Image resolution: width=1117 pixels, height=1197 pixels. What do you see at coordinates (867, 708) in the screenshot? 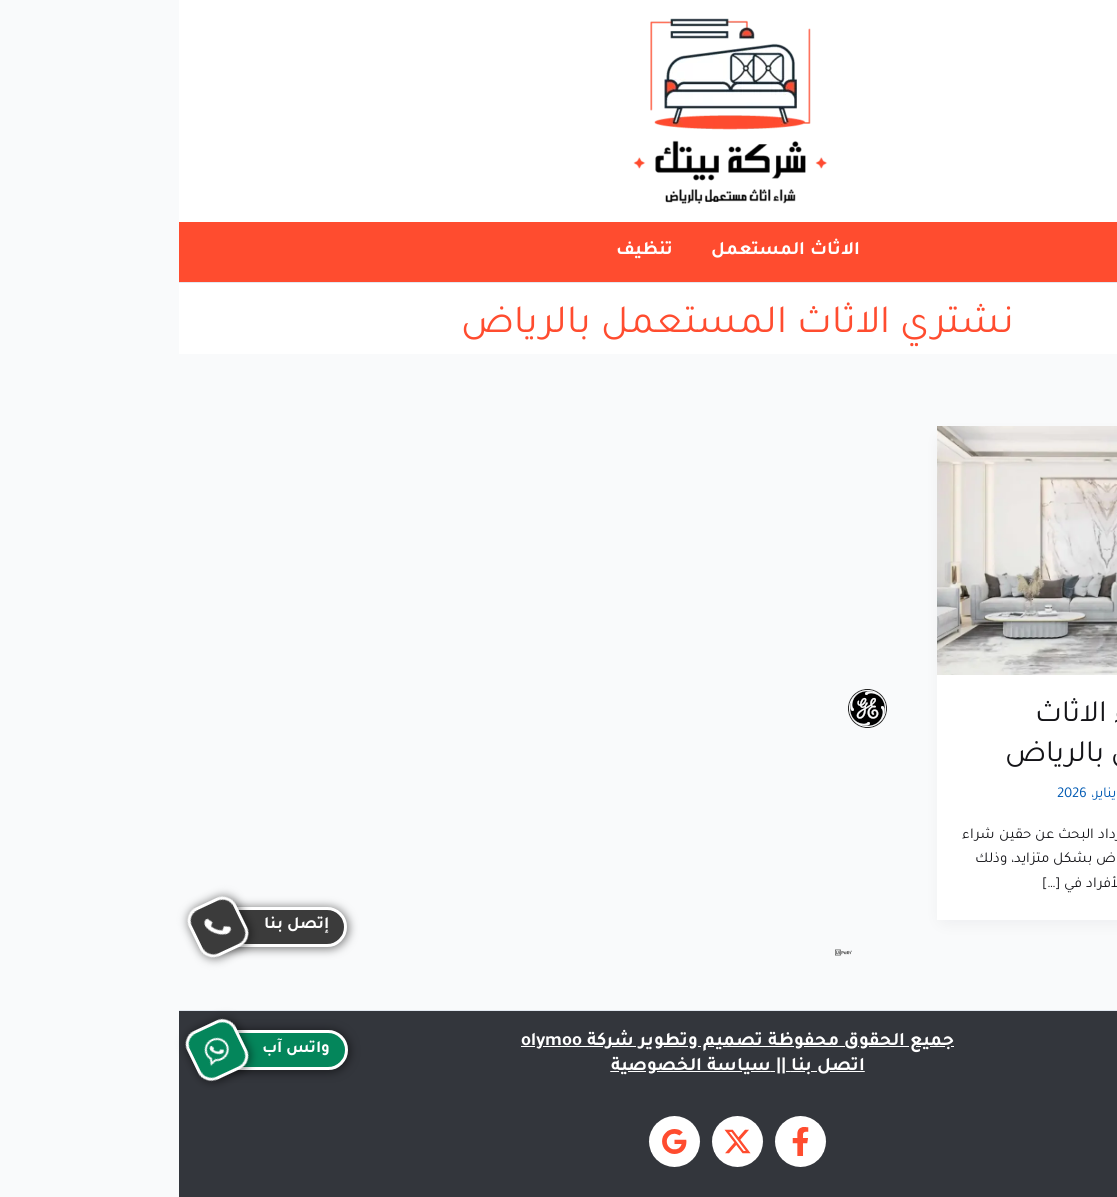
I see `General Electric company logo` at bounding box center [867, 708].